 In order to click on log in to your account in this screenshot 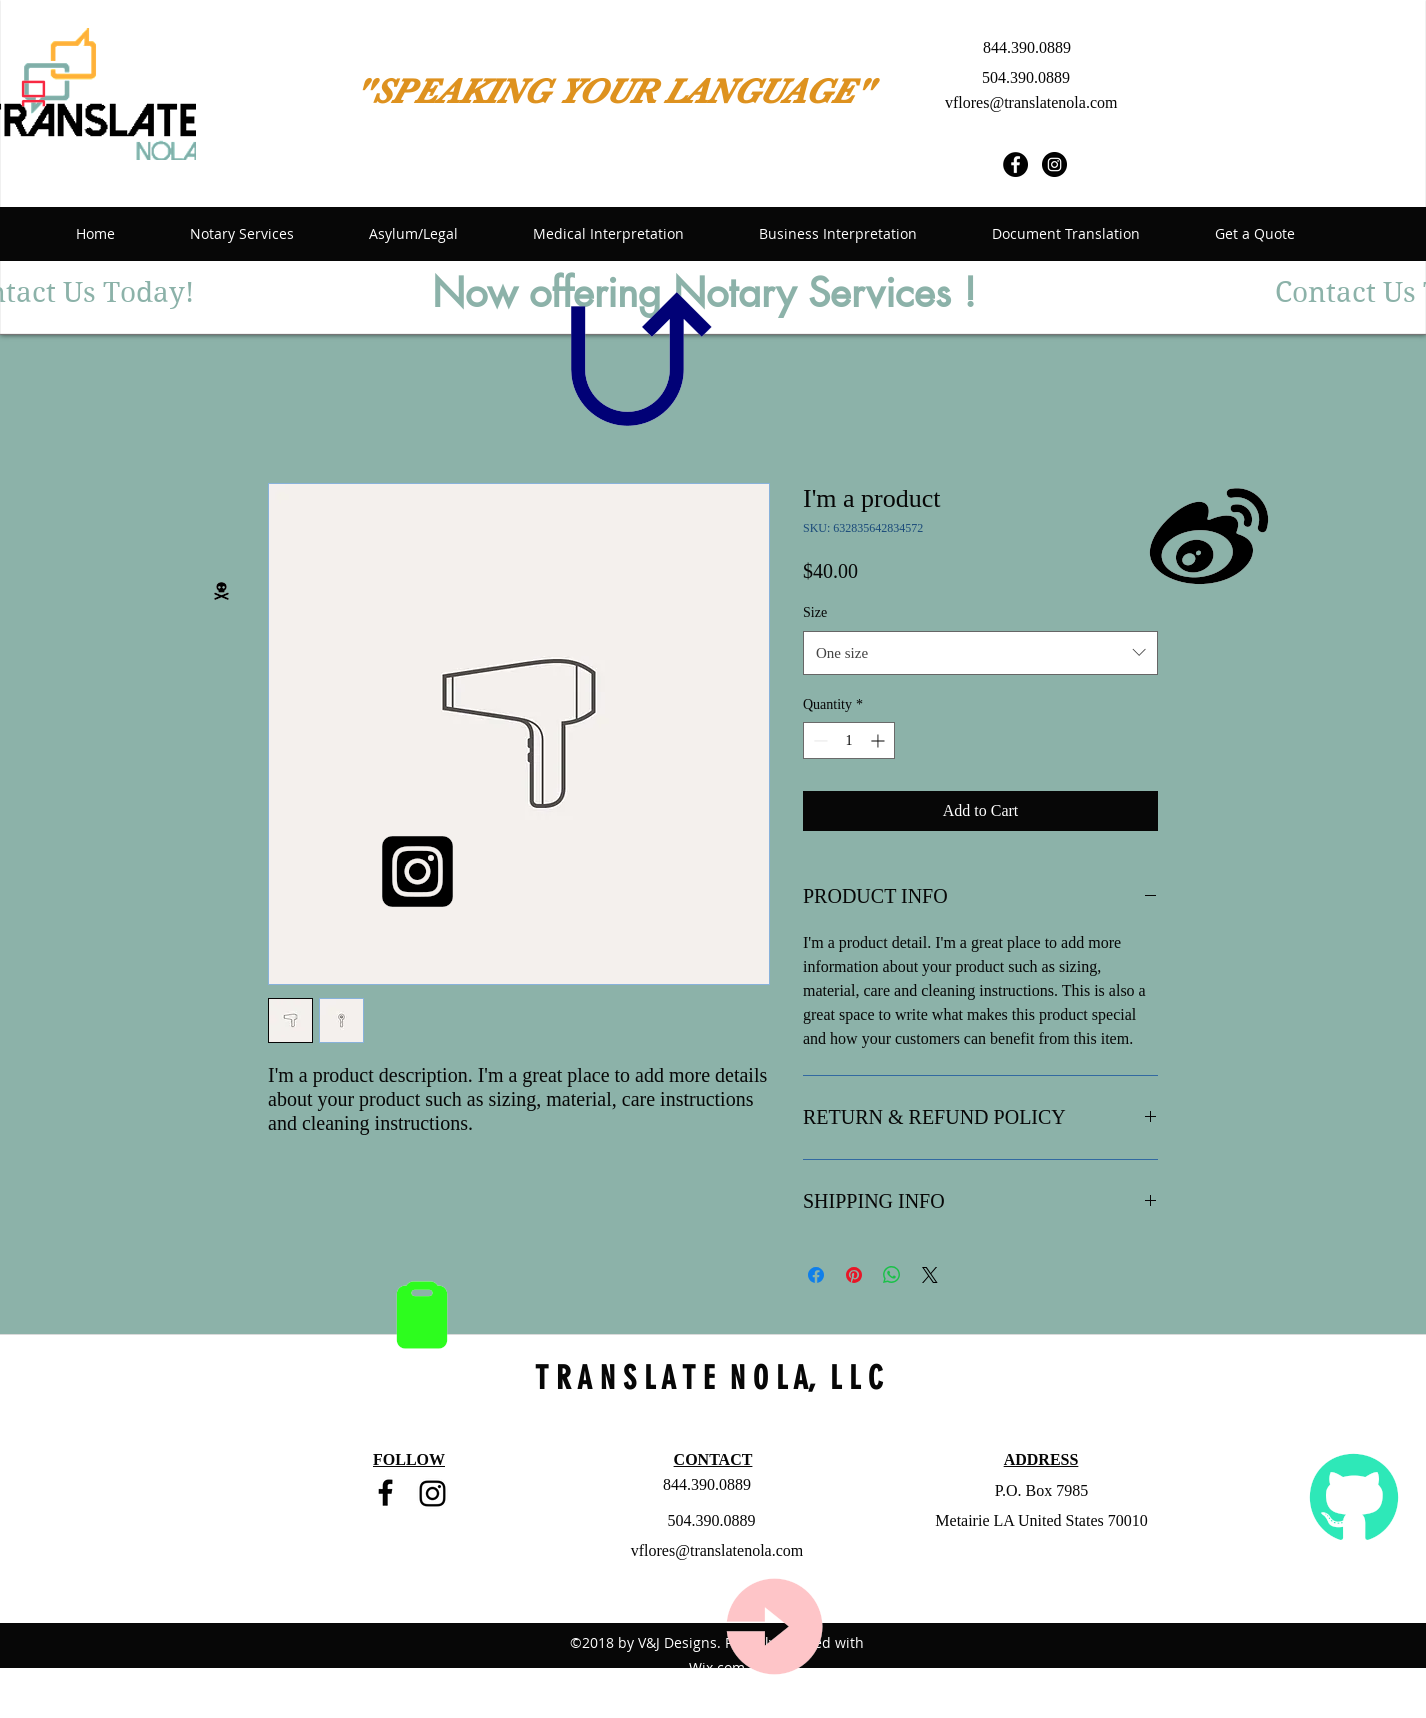, I will do `click(774, 1626)`.